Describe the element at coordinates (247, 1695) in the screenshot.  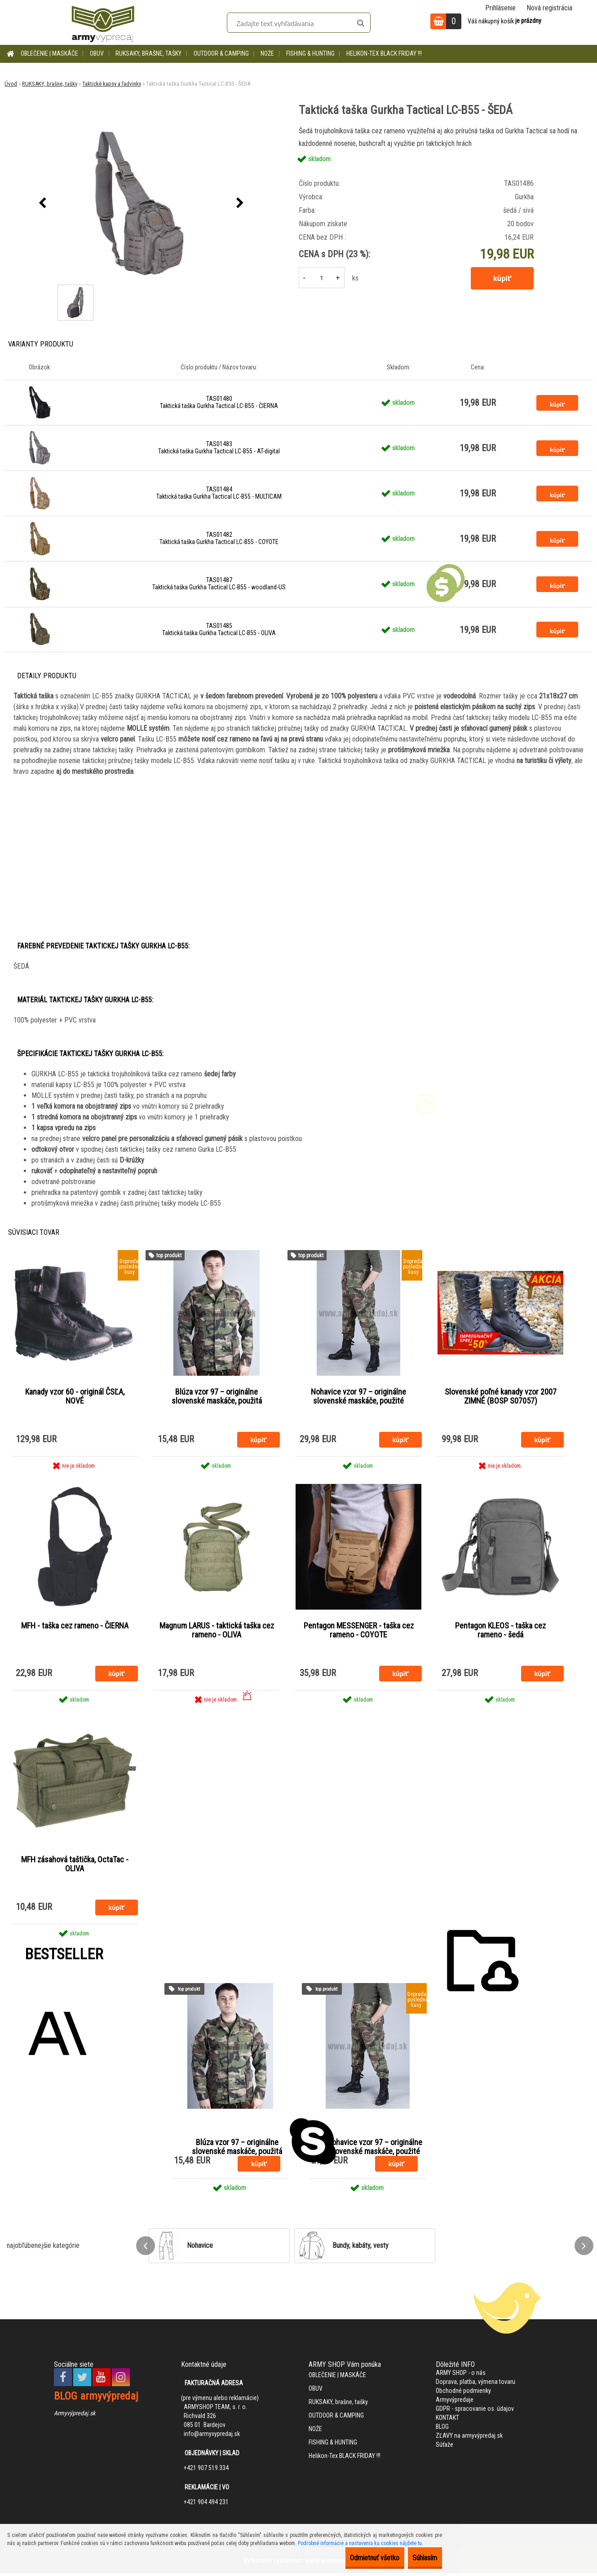
I see `indicates a system warning or alert` at that location.